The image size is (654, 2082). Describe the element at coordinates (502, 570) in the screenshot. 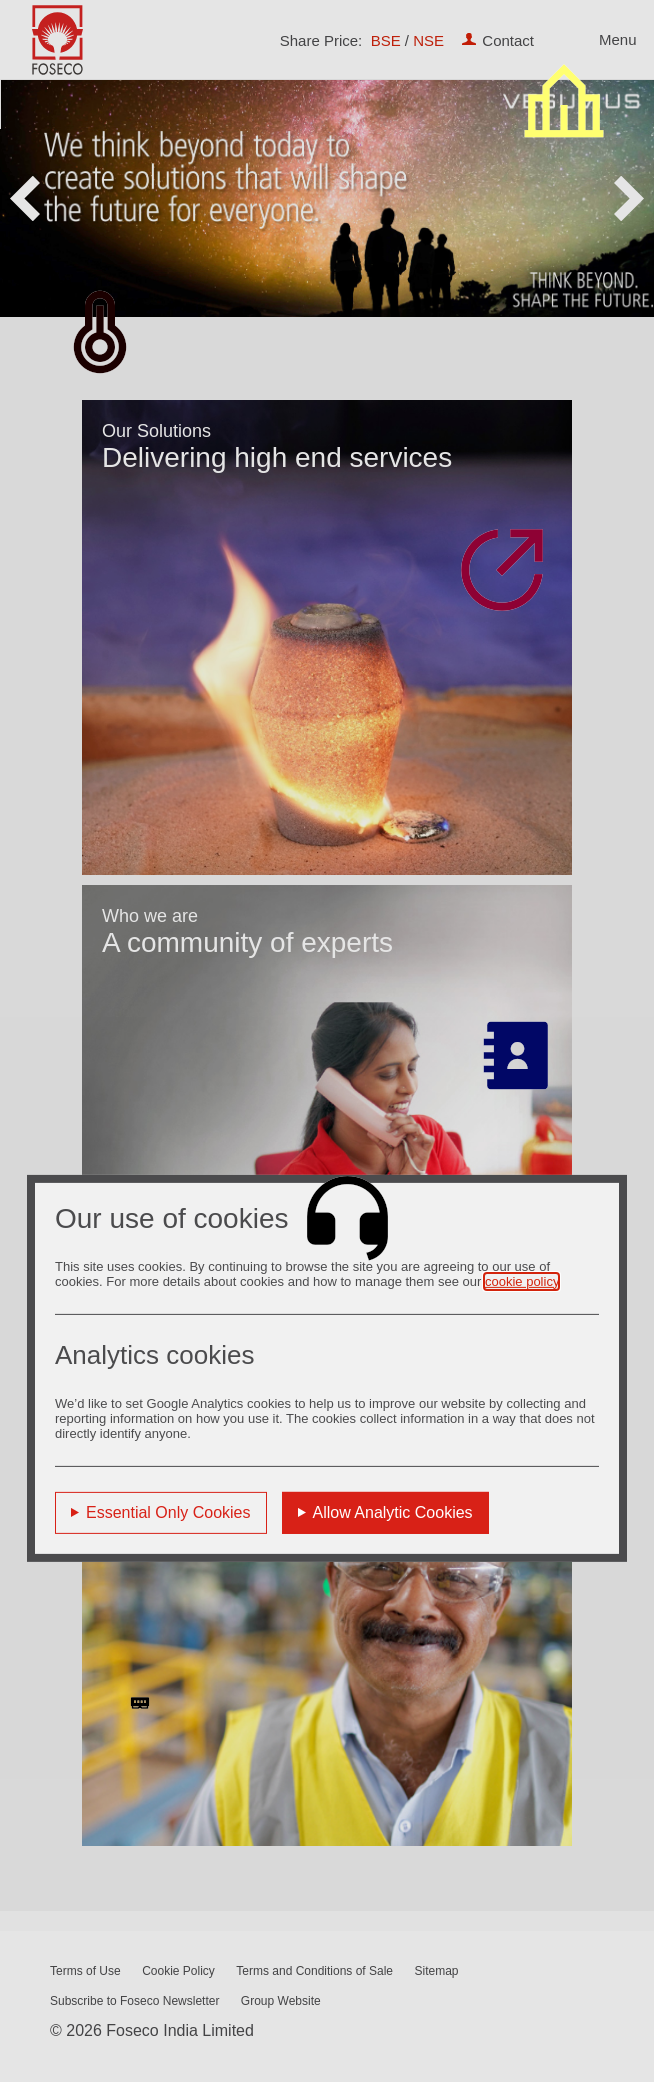

I see `share this content with others` at that location.